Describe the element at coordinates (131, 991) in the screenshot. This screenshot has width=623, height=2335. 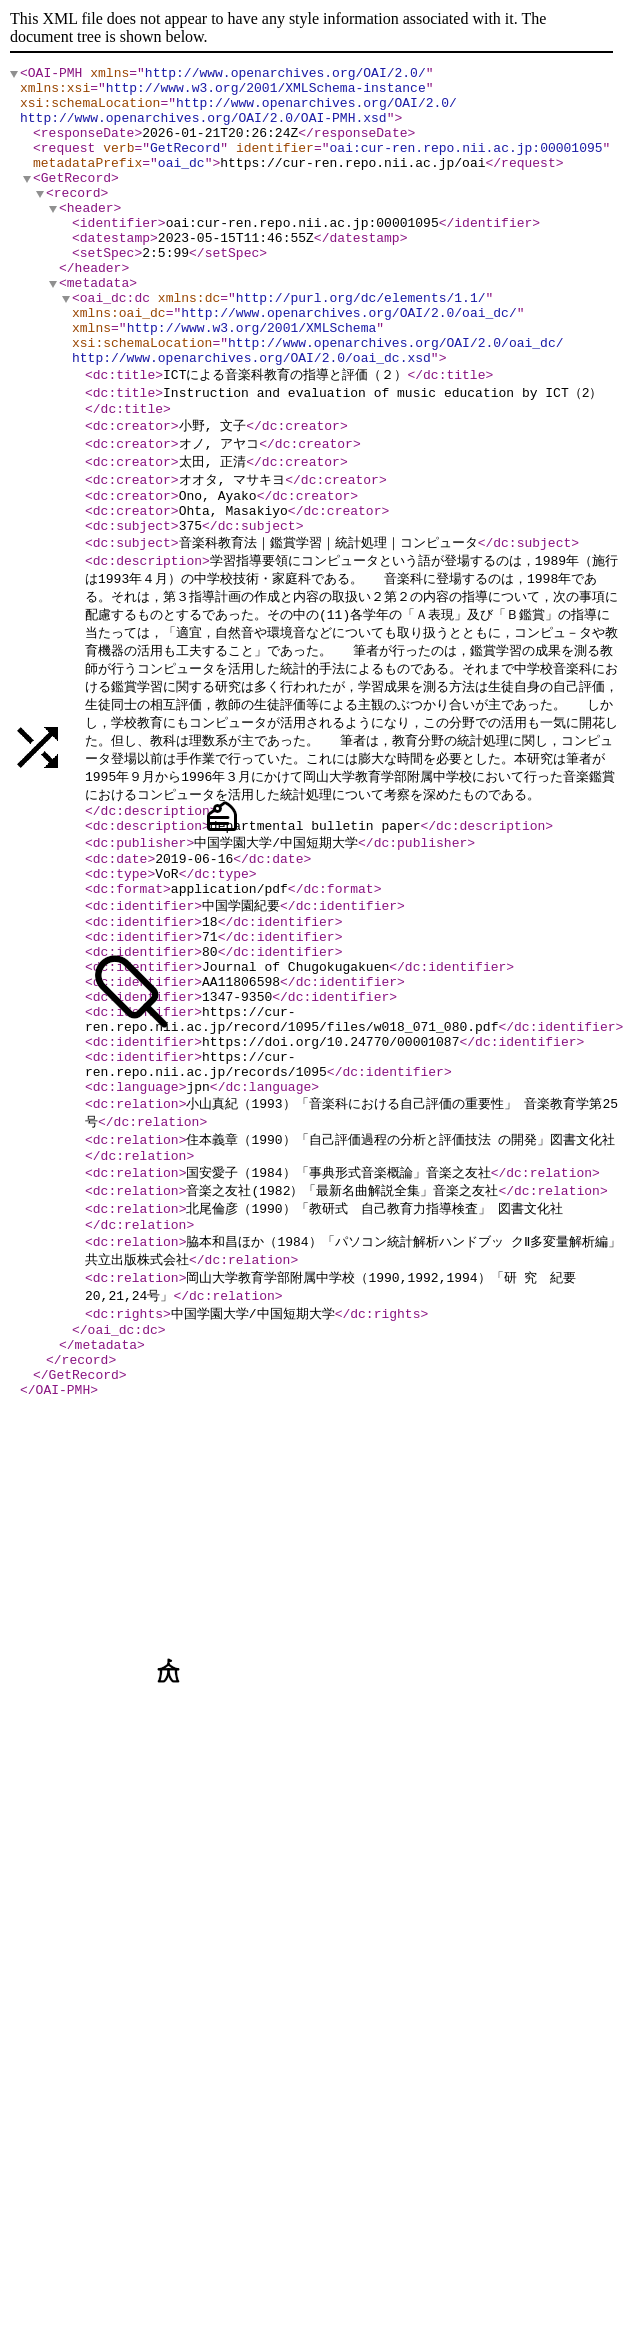
I see `access frozen treats or dessert options` at that location.